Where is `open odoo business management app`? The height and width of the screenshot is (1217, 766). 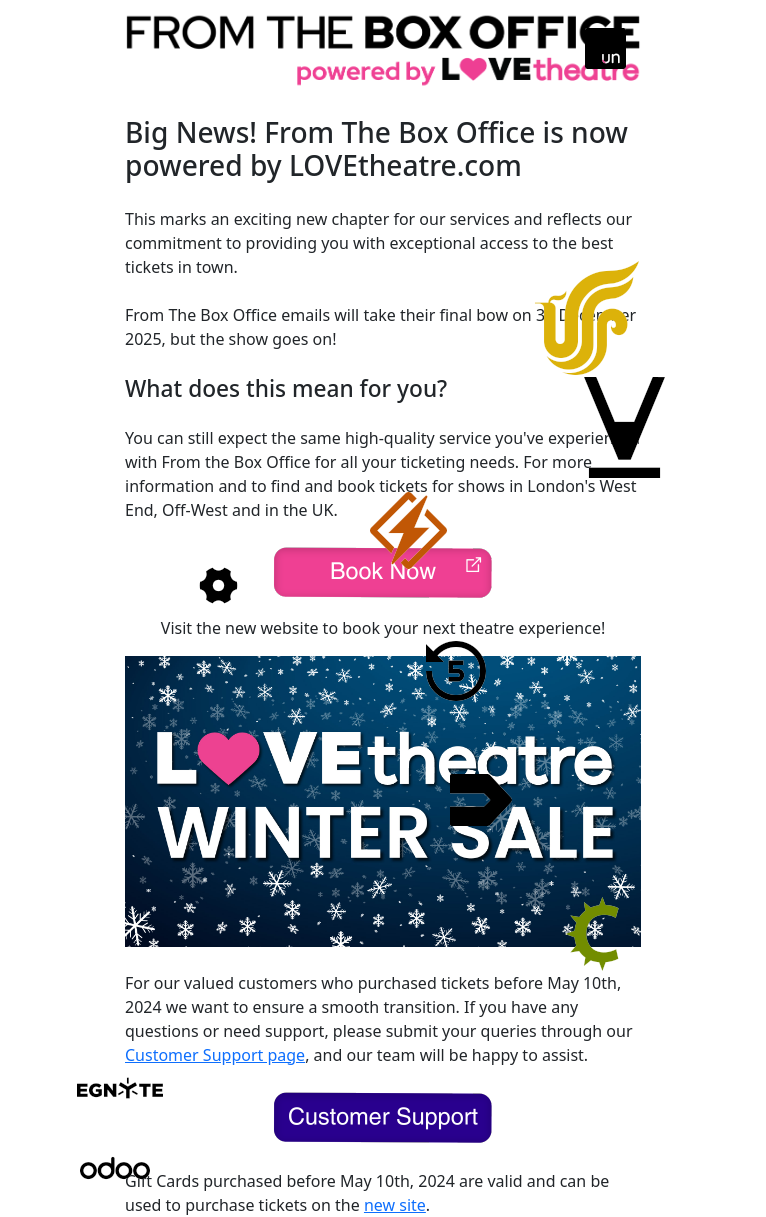
open odoo business management app is located at coordinates (115, 1168).